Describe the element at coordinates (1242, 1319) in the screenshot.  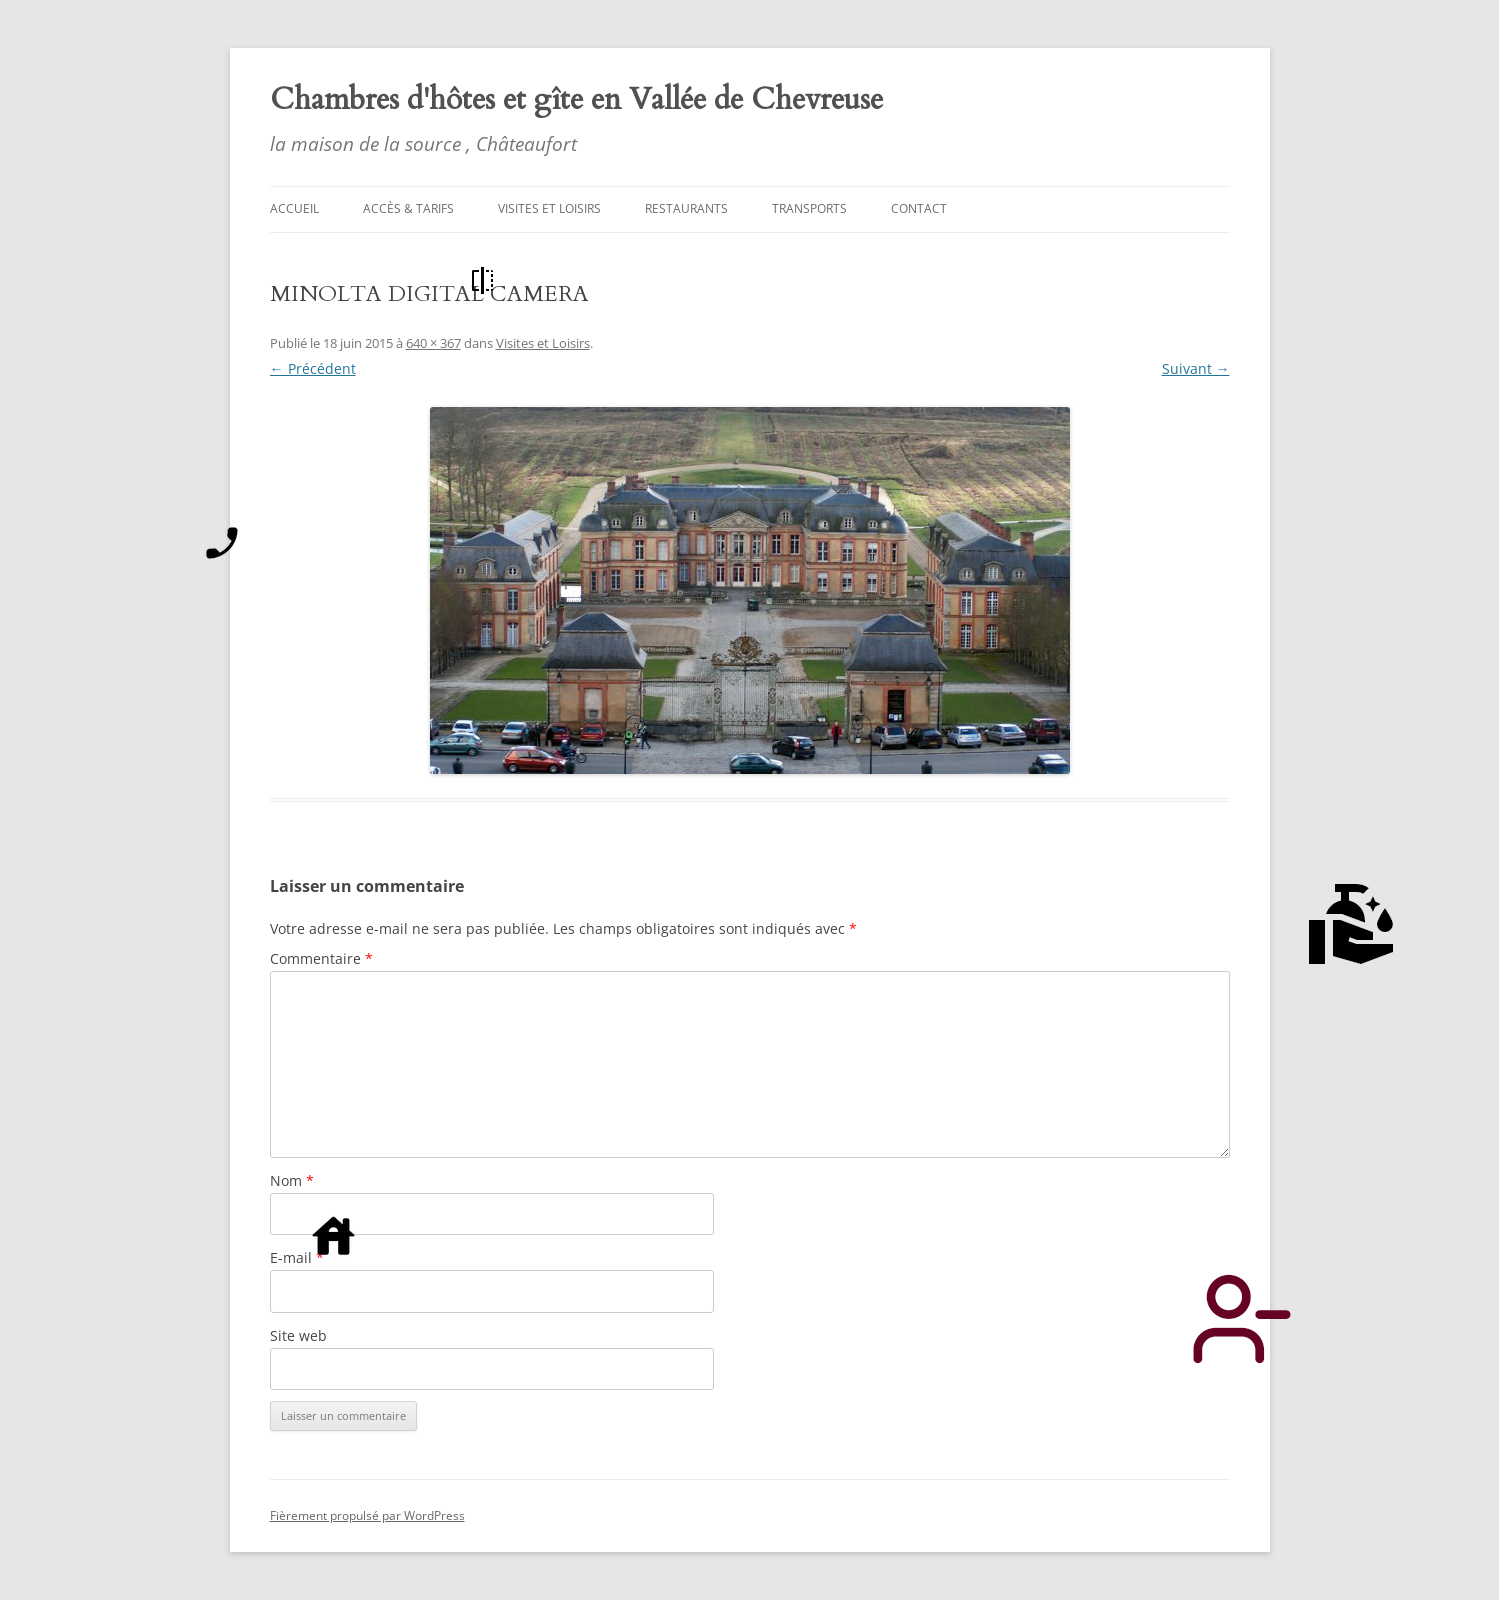
I see `remove a user or contact` at that location.